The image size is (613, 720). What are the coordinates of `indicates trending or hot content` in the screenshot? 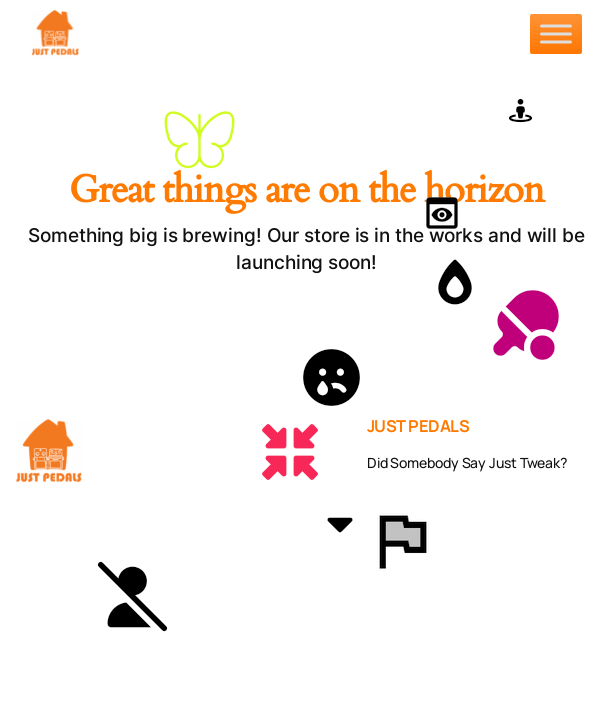 It's located at (455, 282).